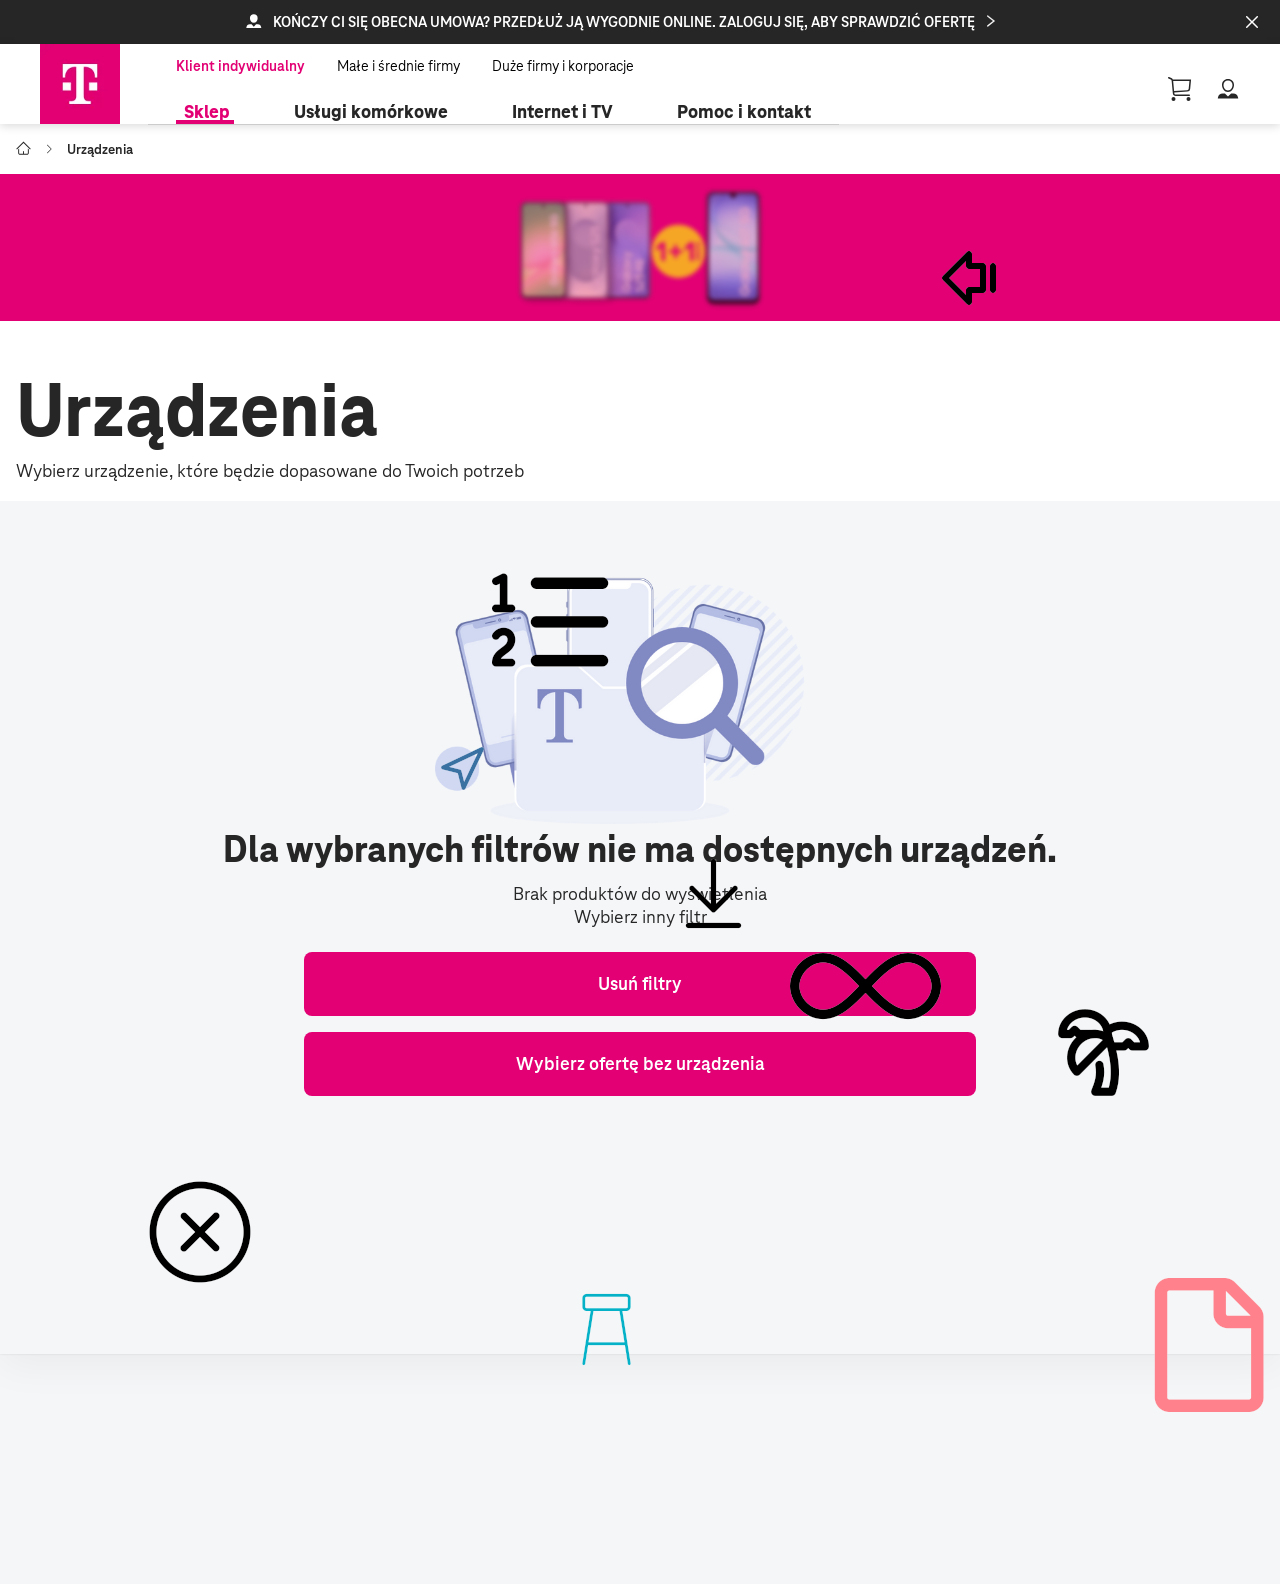 This screenshot has height=1584, width=1280. I want to click on go back to the previous screen, so click(971, 278).